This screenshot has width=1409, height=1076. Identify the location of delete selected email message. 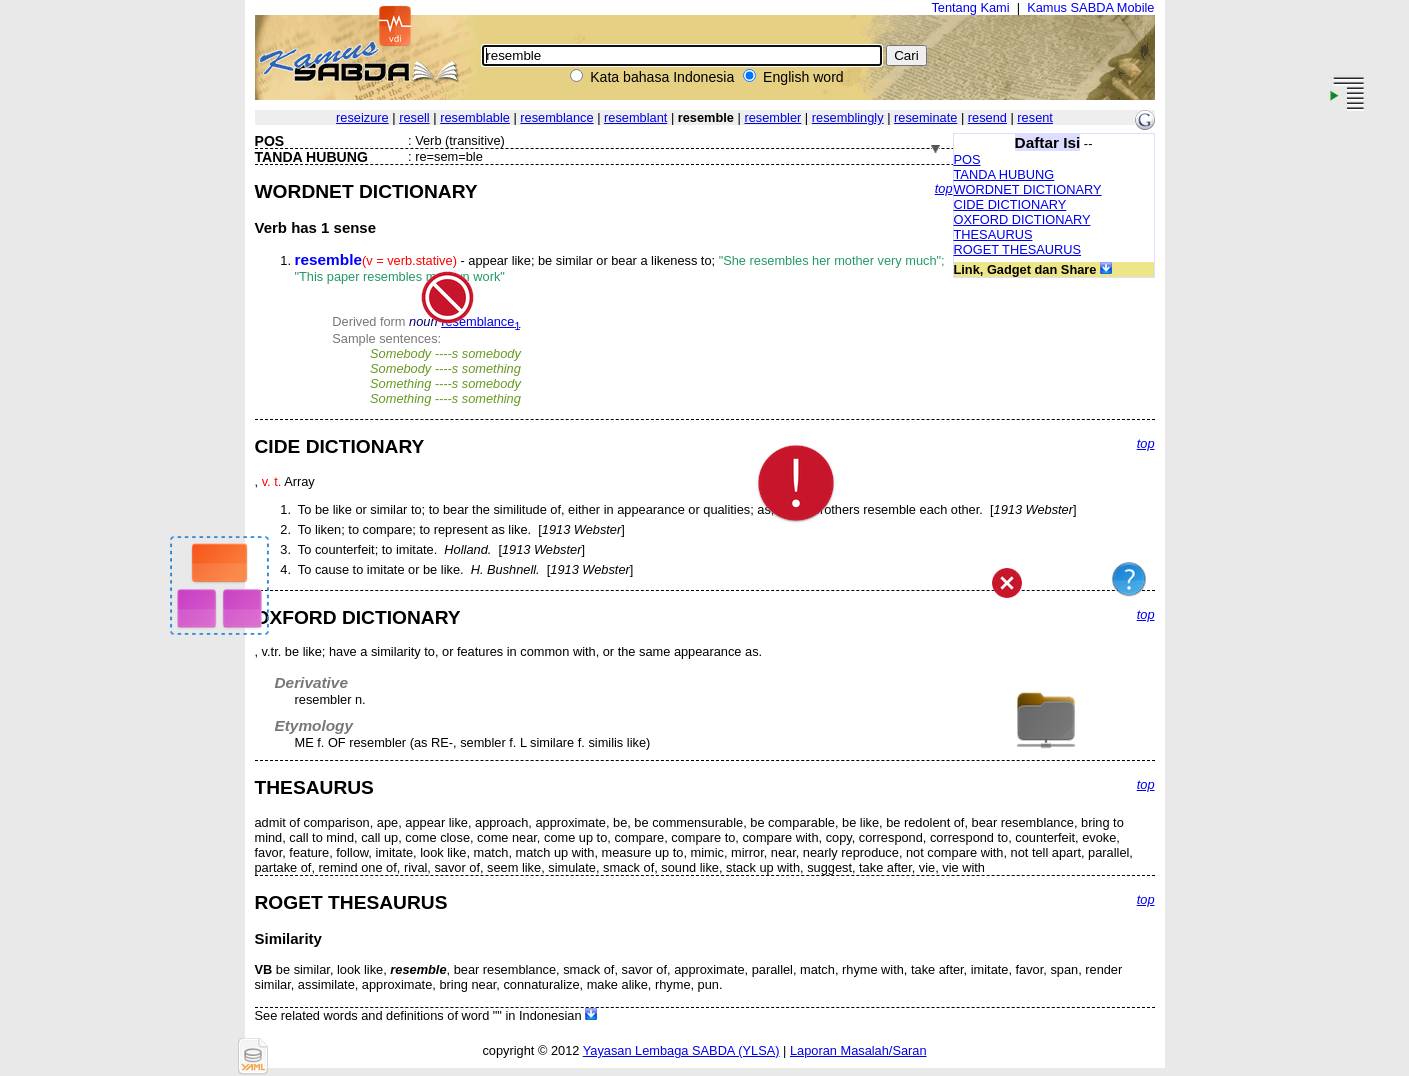
(447, 297).